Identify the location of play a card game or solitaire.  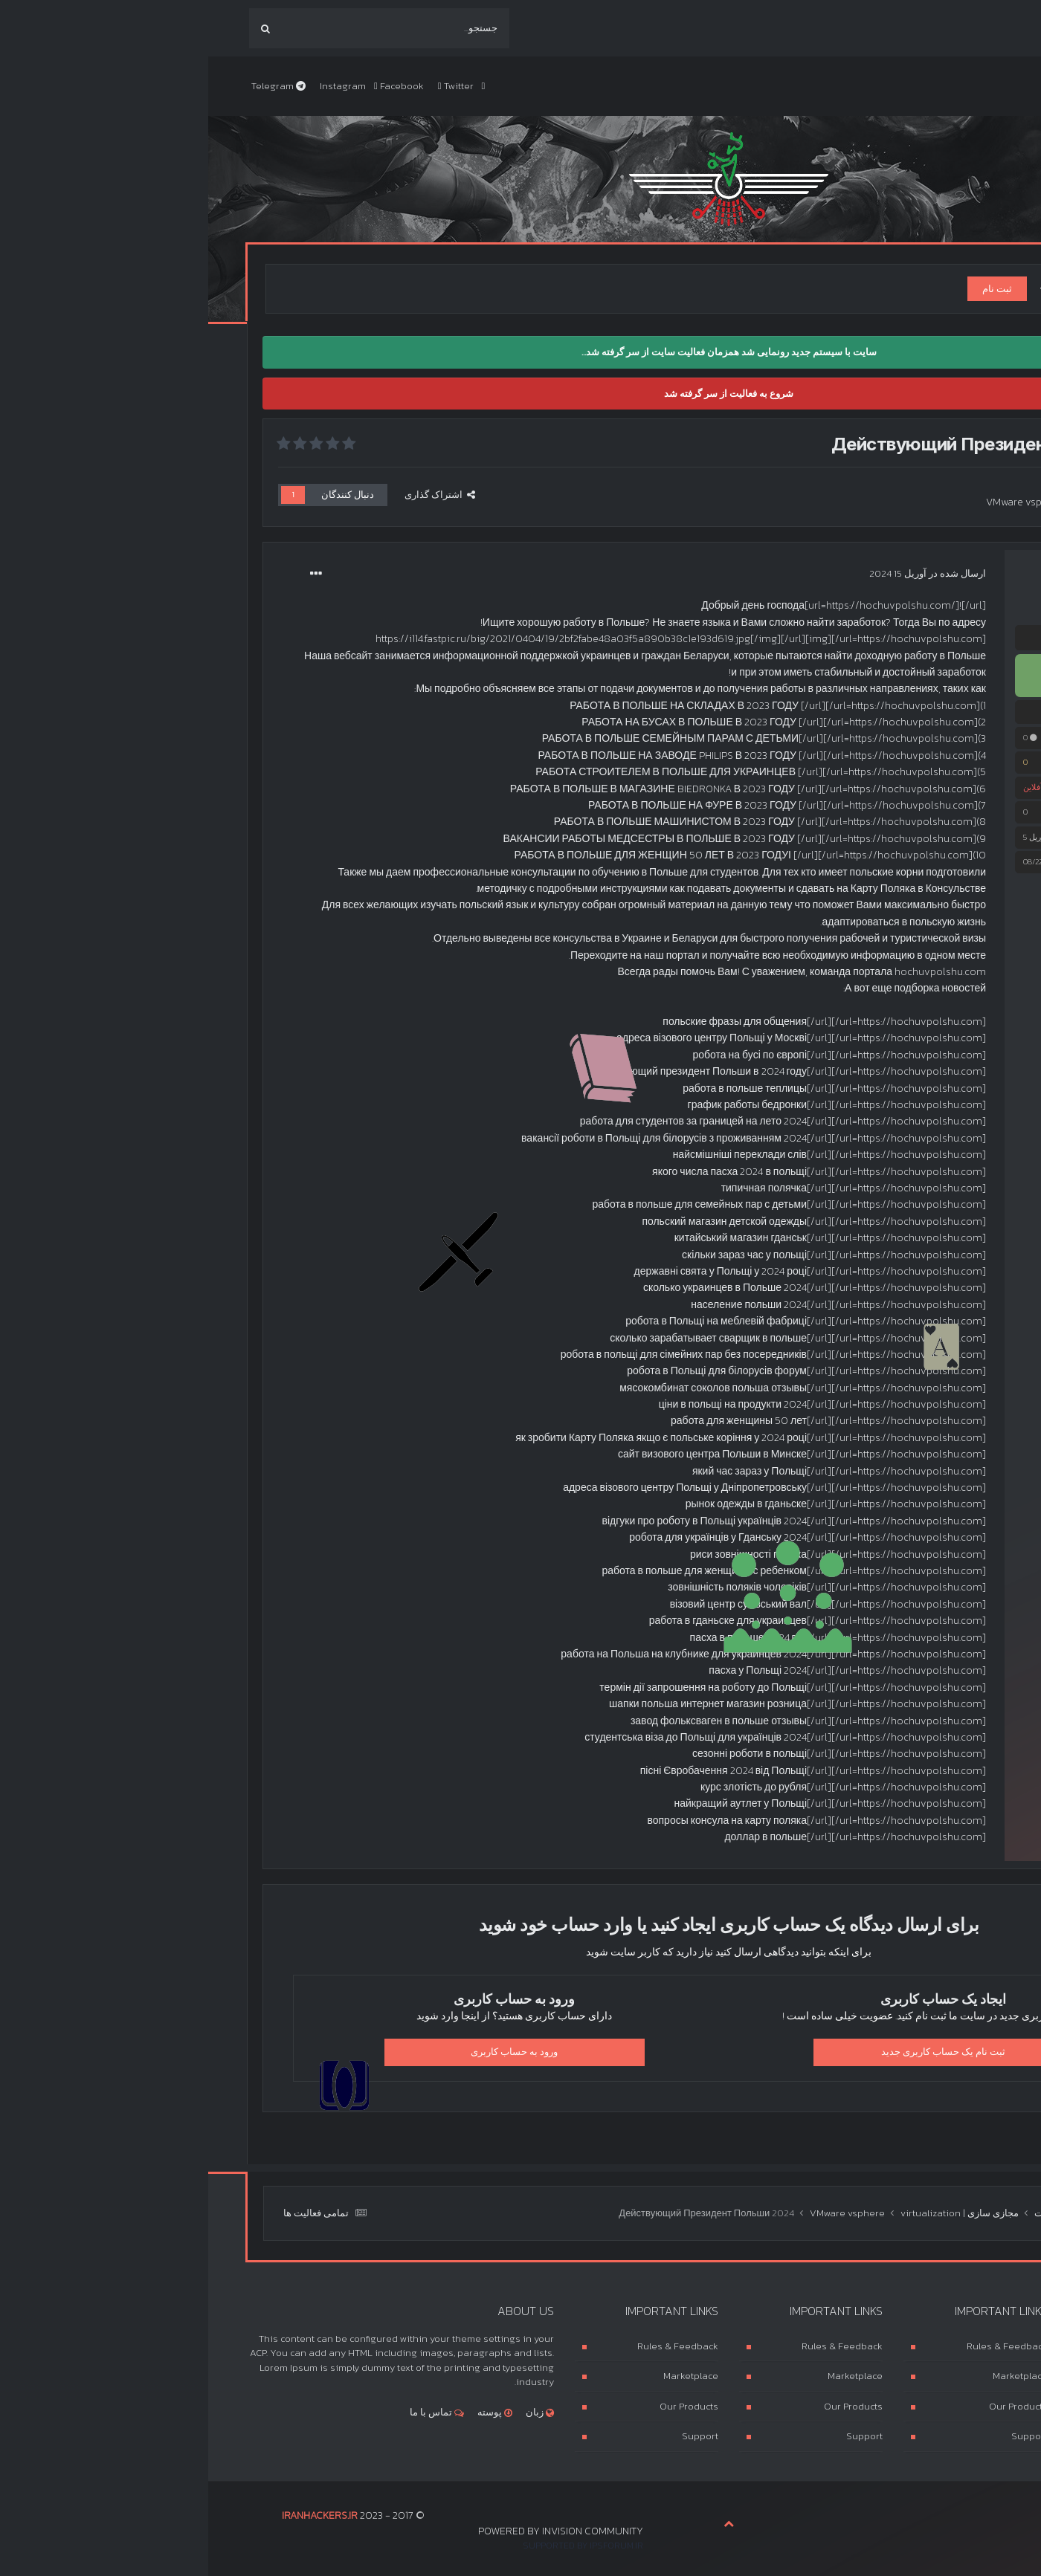
(941, 1347).